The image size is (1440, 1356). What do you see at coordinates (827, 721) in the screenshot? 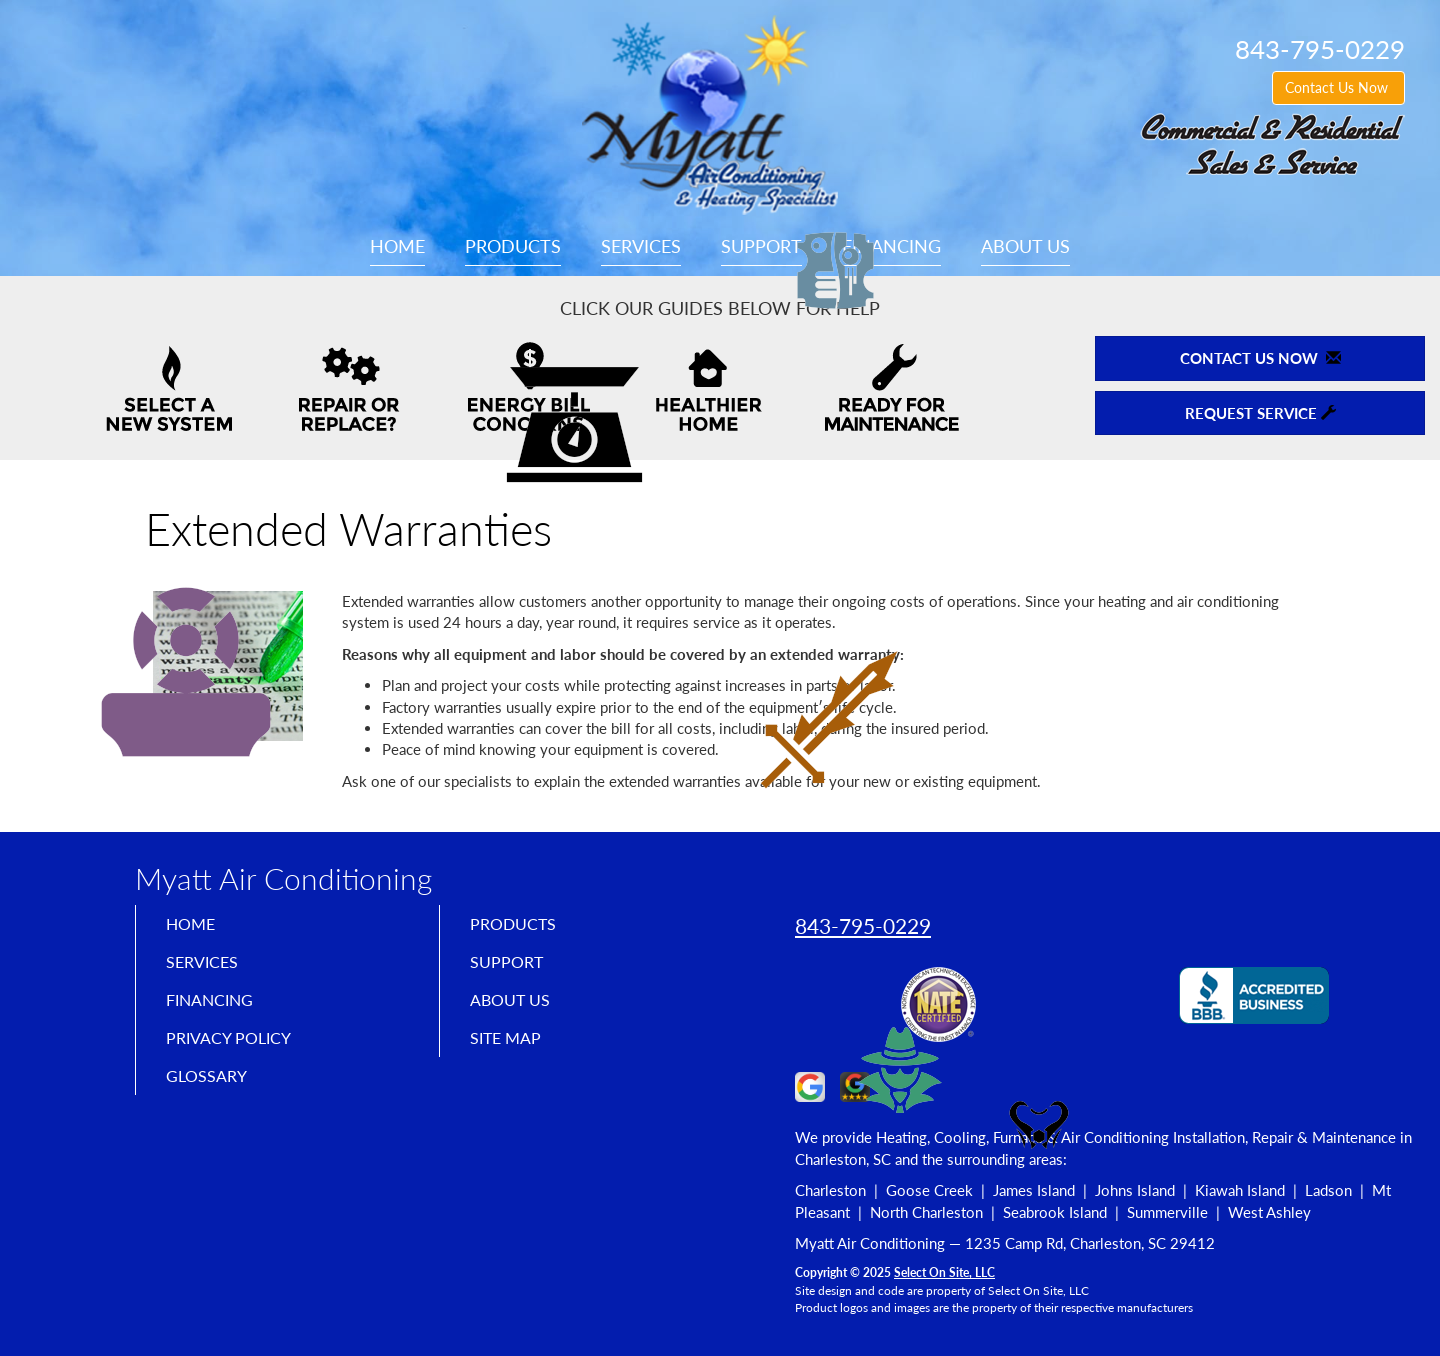
I see `equip a broken or shattered weapon` at bounding box center [827, 721].